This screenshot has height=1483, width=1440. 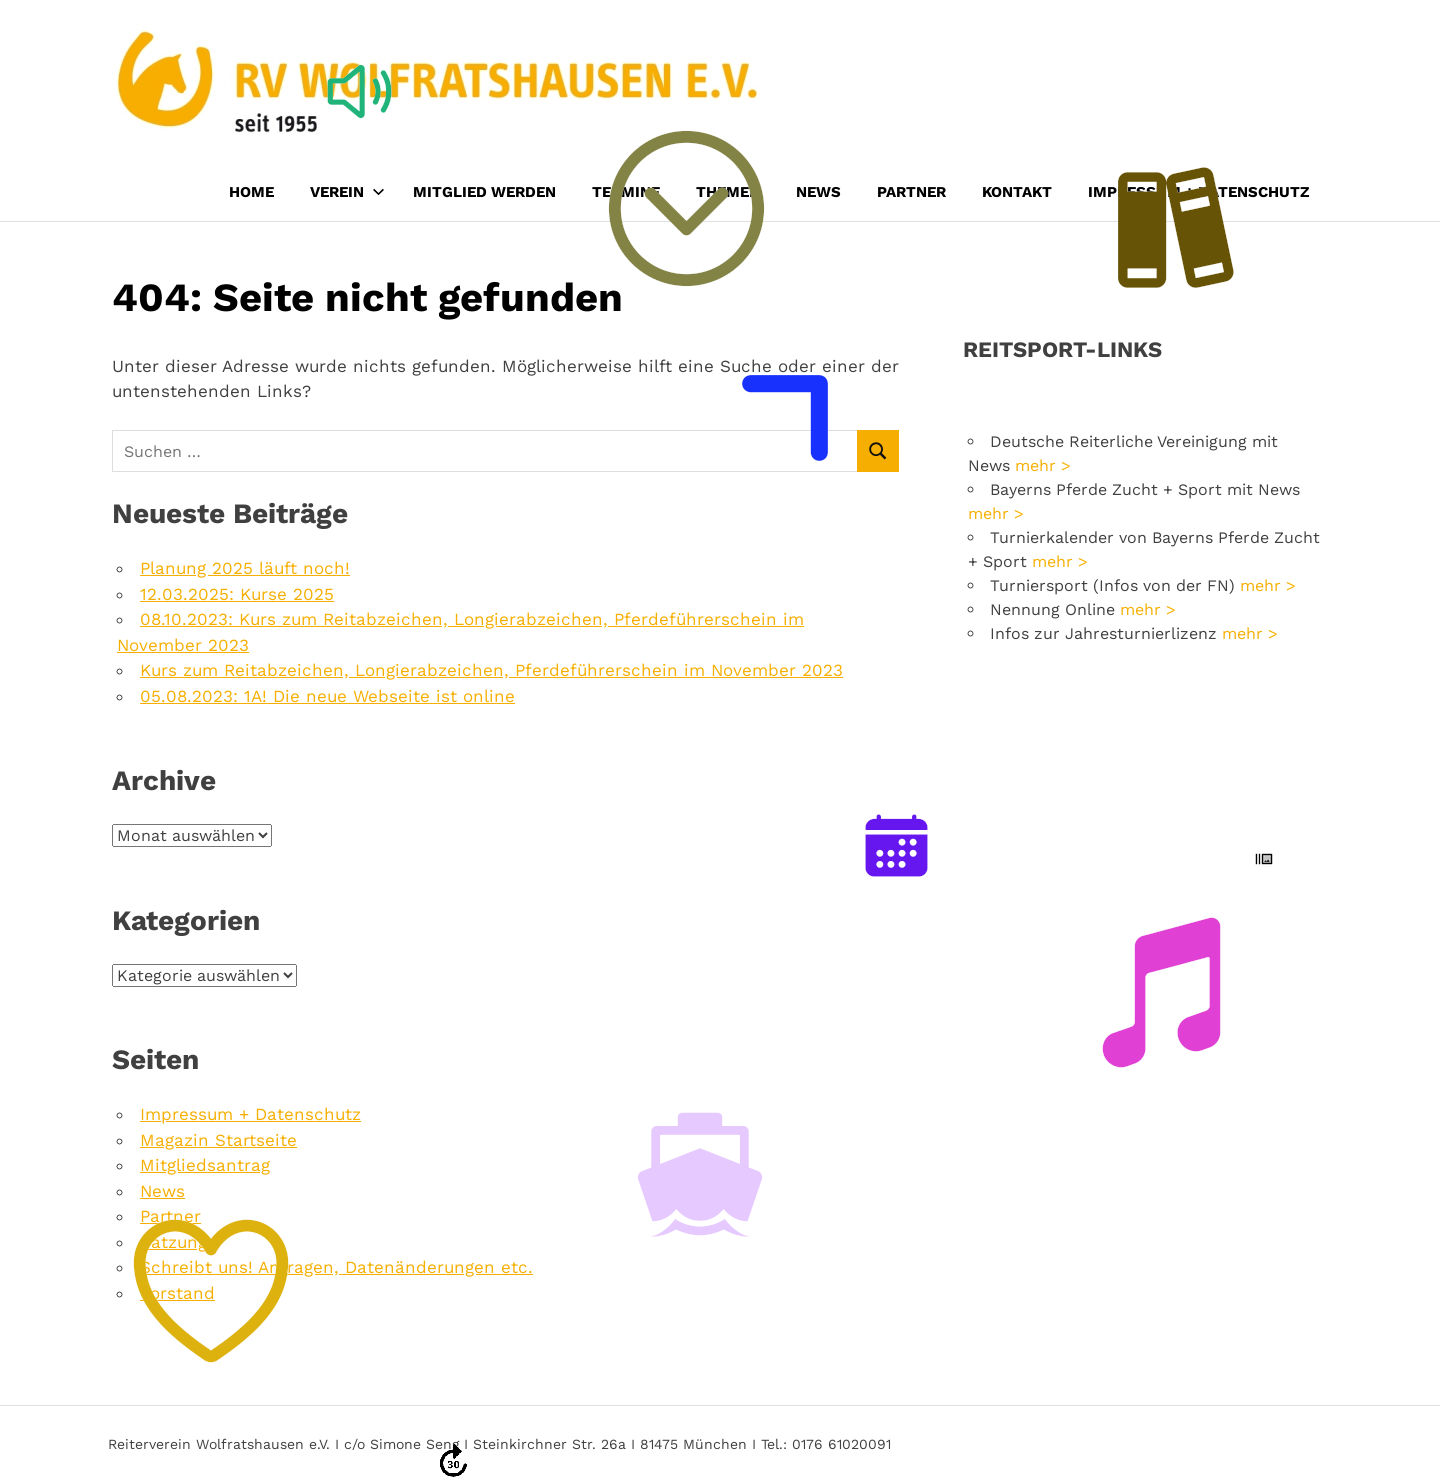 What do you see at coordinates (1161, 992) in the screenshot?
I see `open music player or library` at bounding box center [1161, 992].